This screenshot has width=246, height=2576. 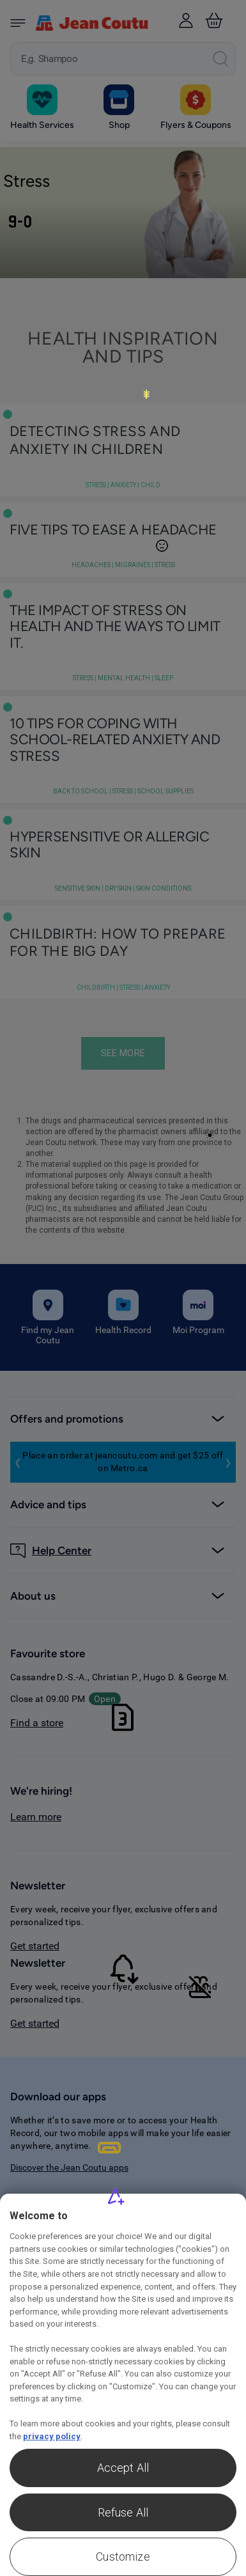 I want to click on decrease screen brightness, so click(x=210, y=1135).